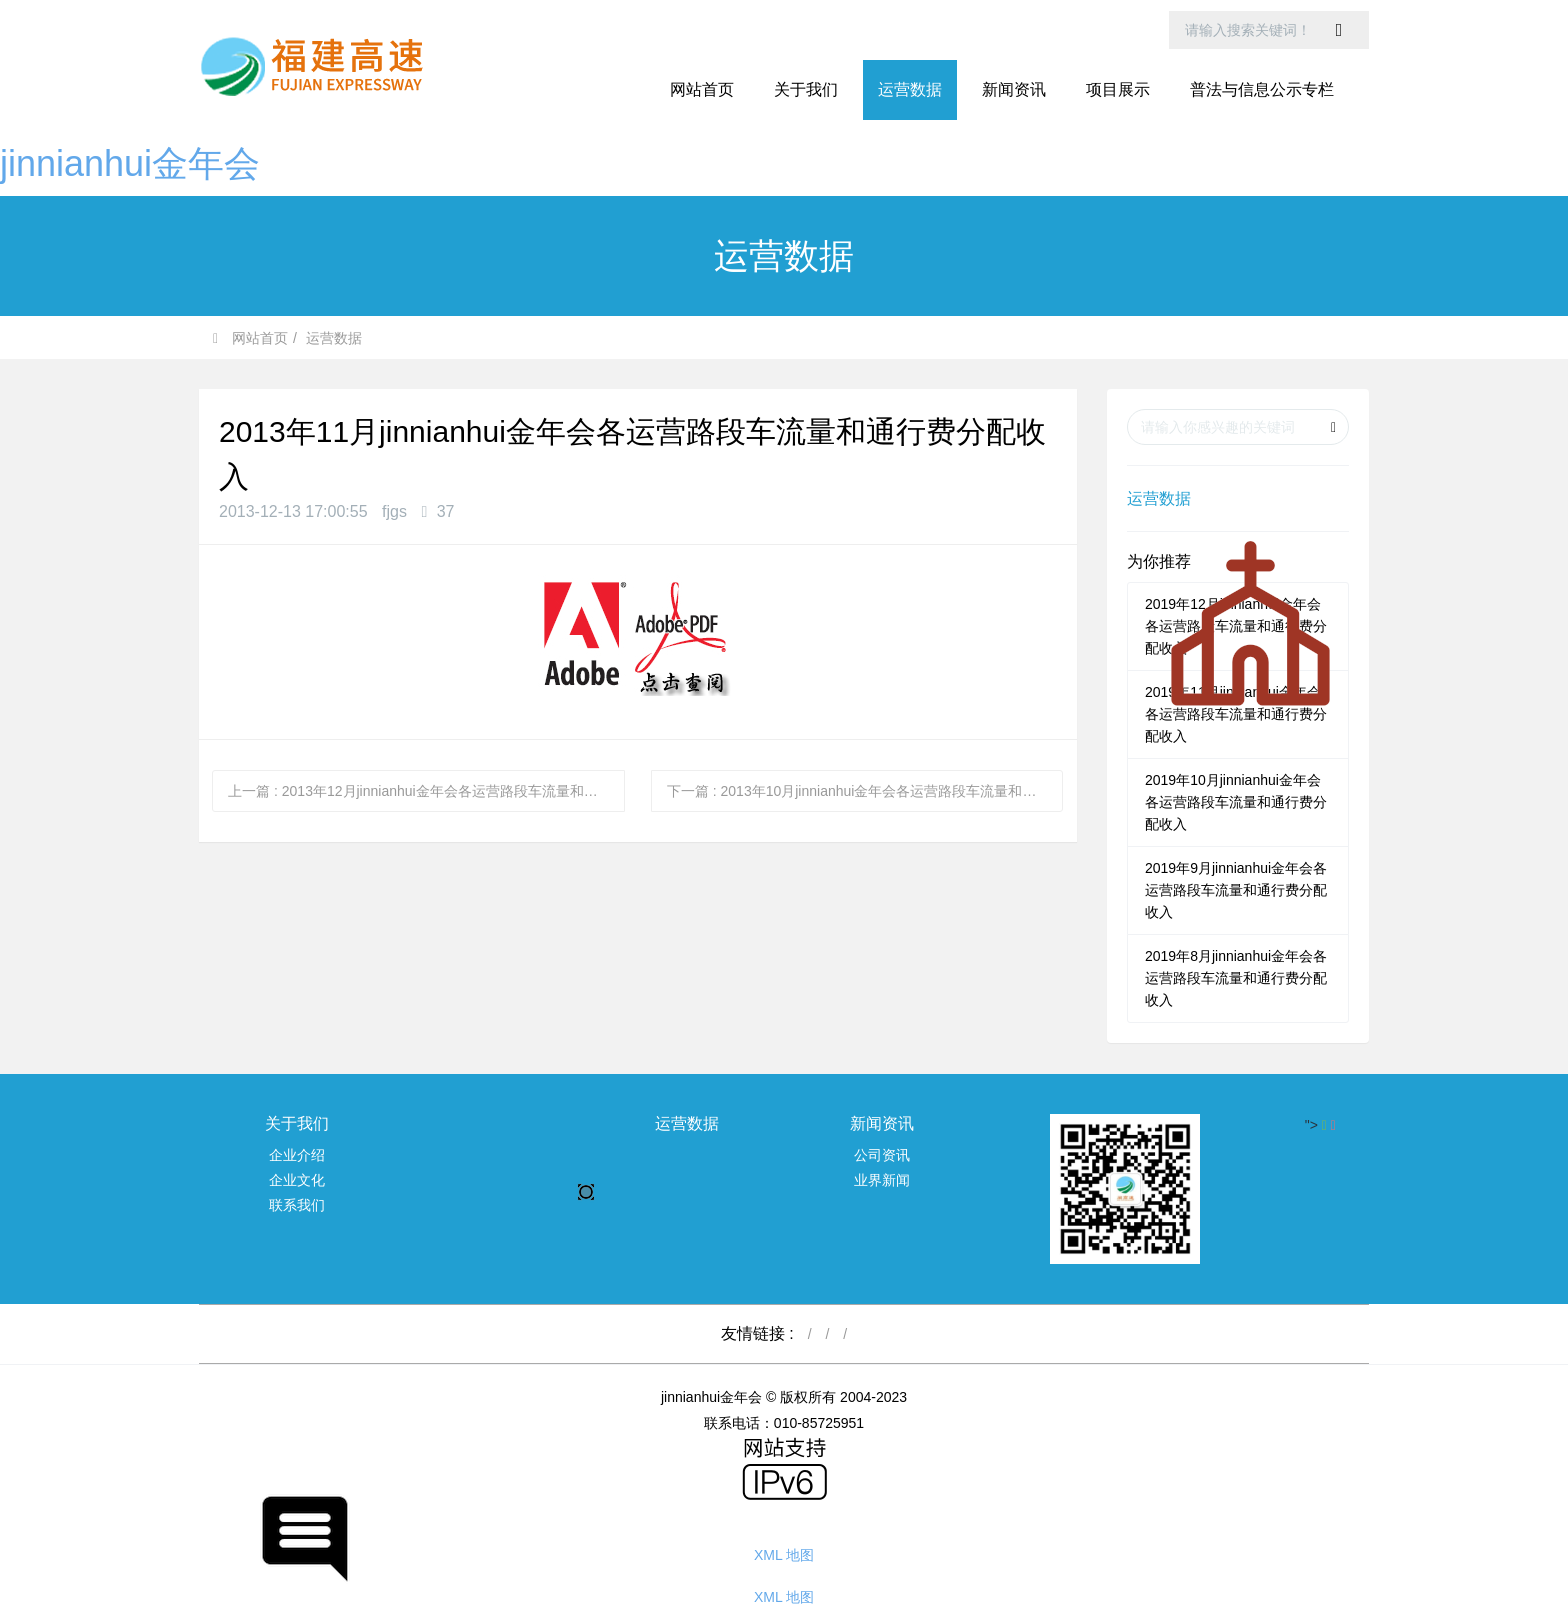 The height and width of the screenshot is (1618, 1568). What do you see at coordinates (1250, 632) in the screenshot?
I see `indicates a nearby church or place of worship` at bounding box center [1250, 632].